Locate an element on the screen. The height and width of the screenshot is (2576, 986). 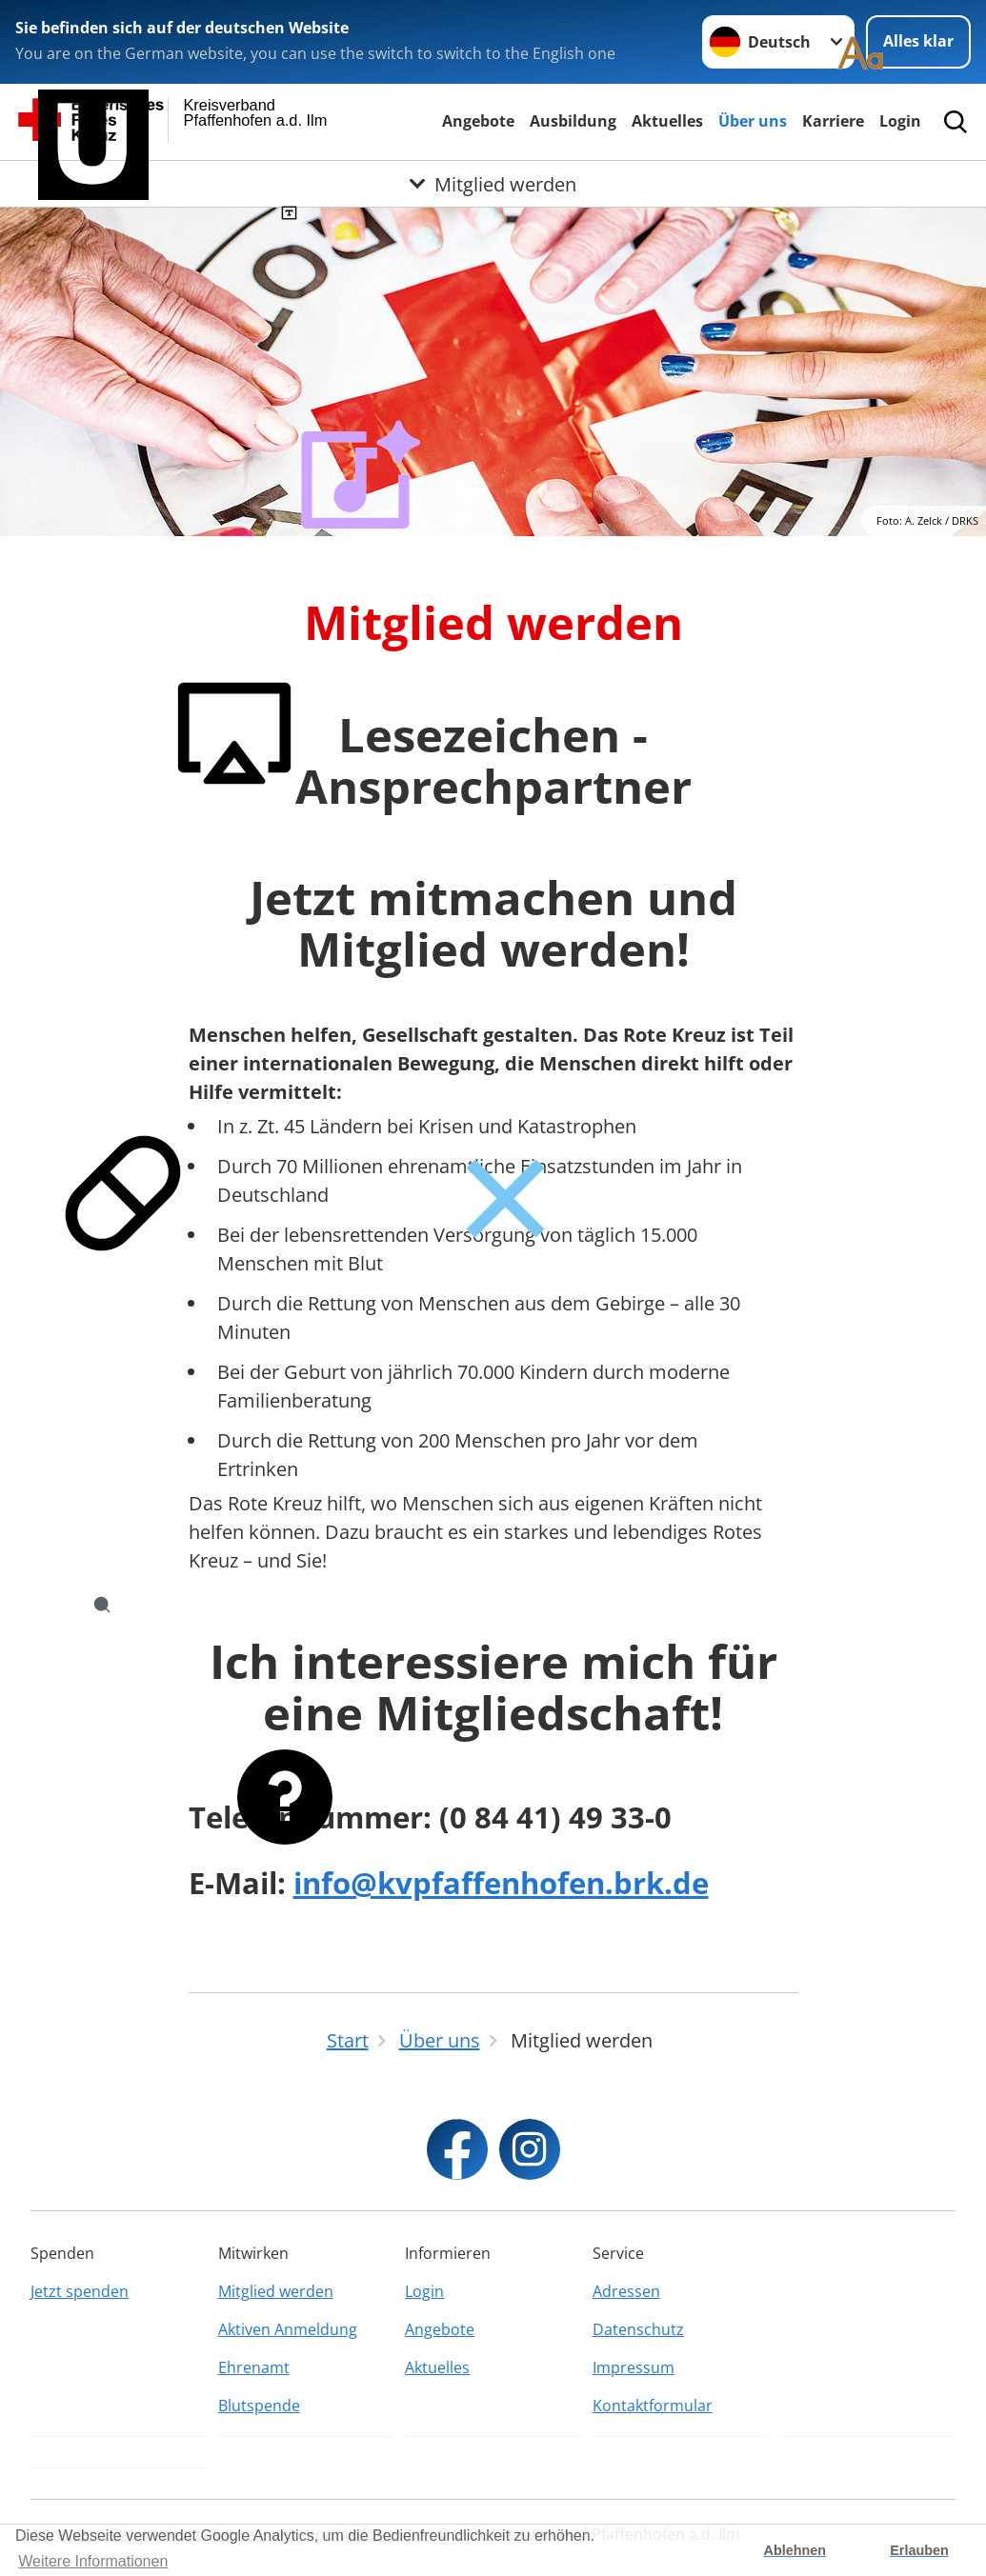
ai-powered music or audio generation is located at coordinates (355, 480).